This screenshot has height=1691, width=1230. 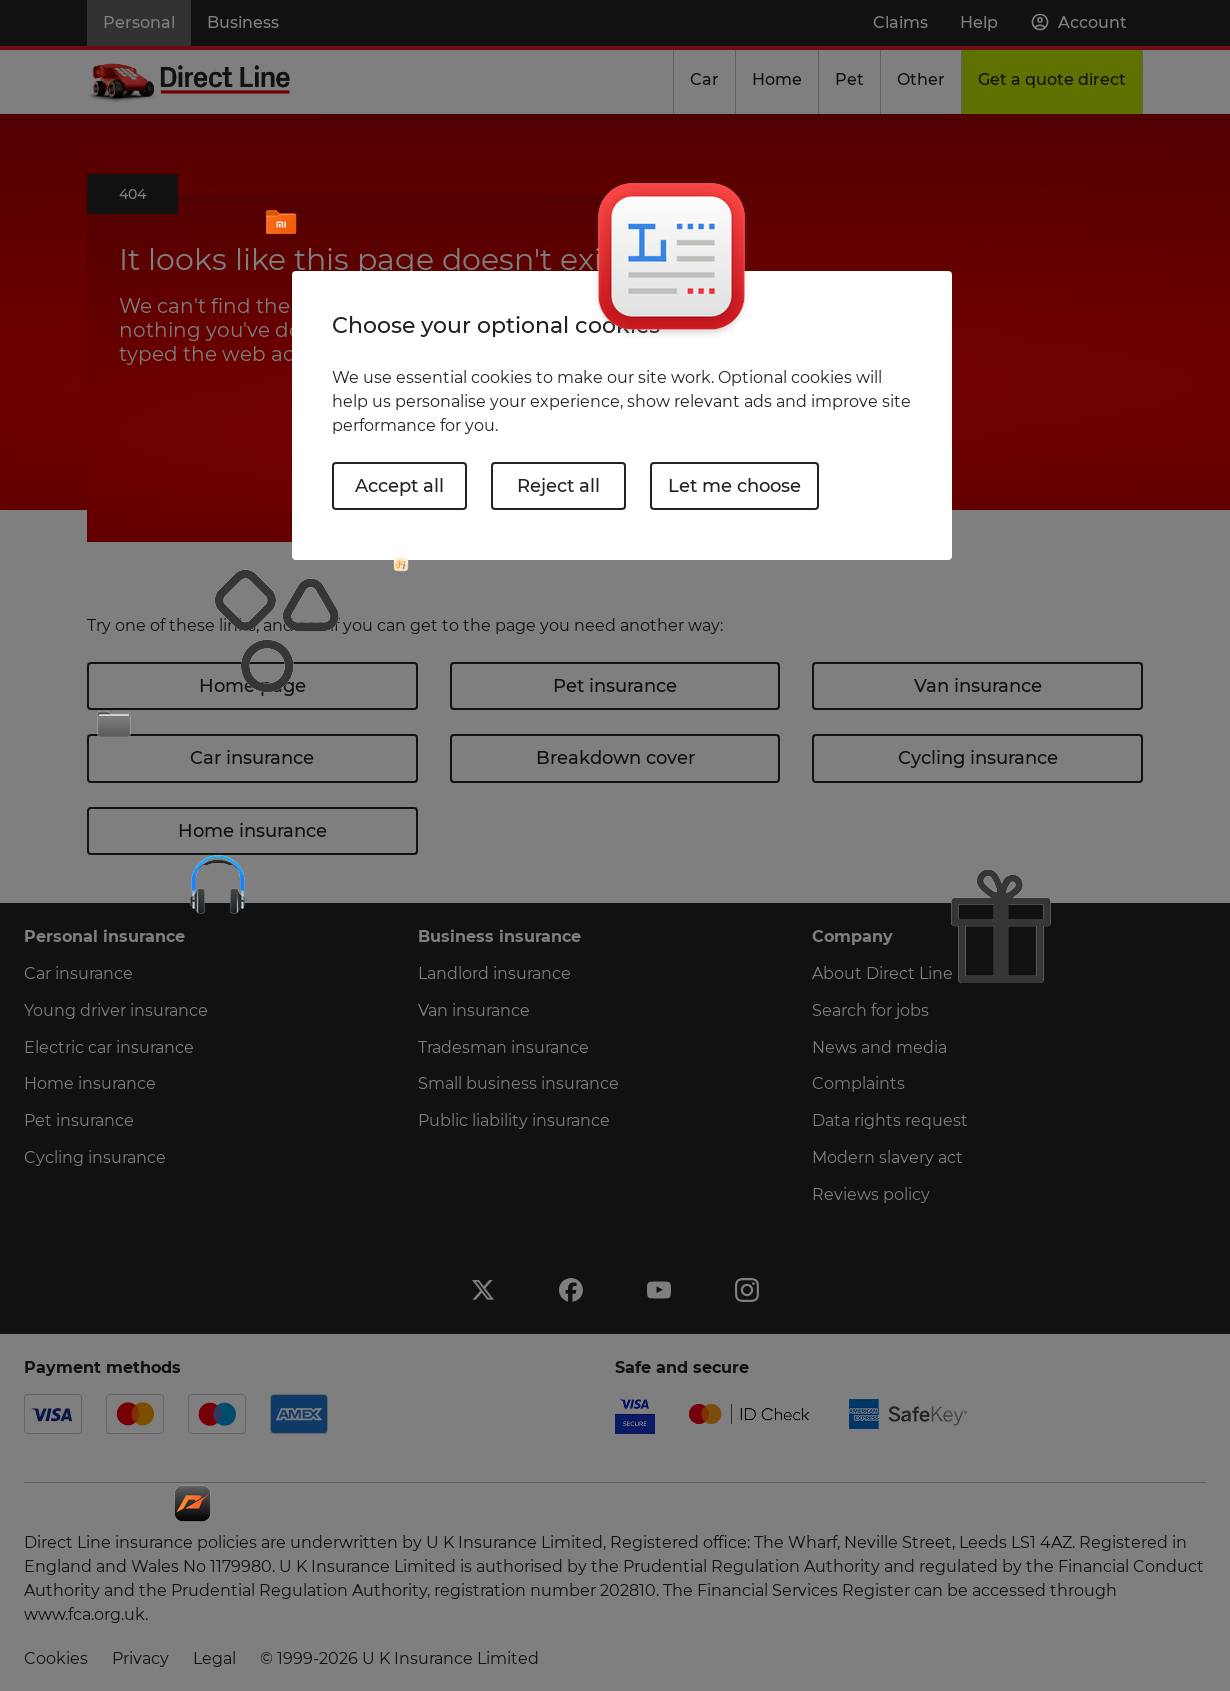 What do you see at coordinates (114, 724) in the screenshot?
I see `open folder to view contents` at bounding box center [114, 724].